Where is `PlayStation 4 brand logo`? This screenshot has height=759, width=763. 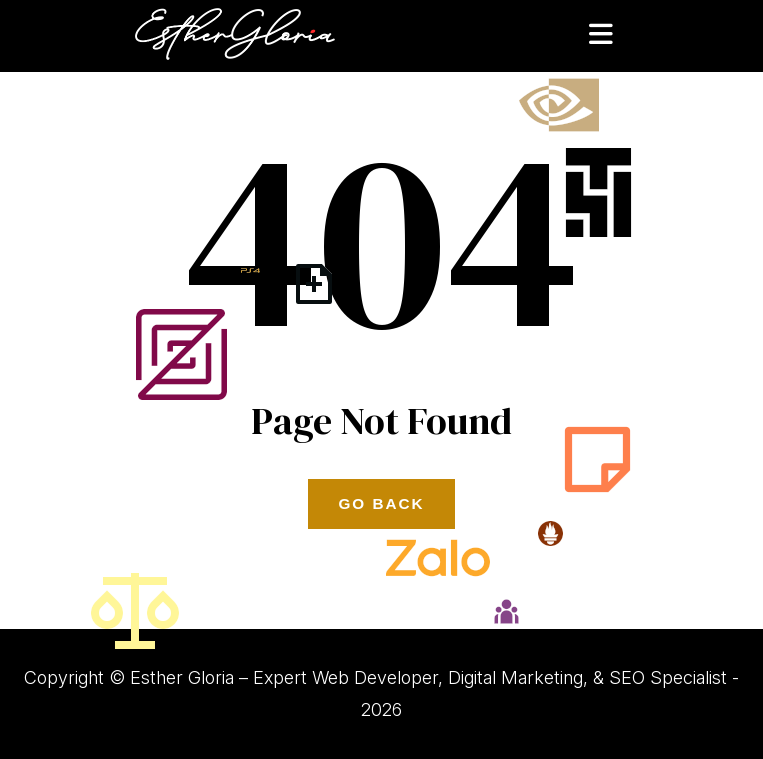 PlayStation 4 brand logo is located at coordinates (250, 270).